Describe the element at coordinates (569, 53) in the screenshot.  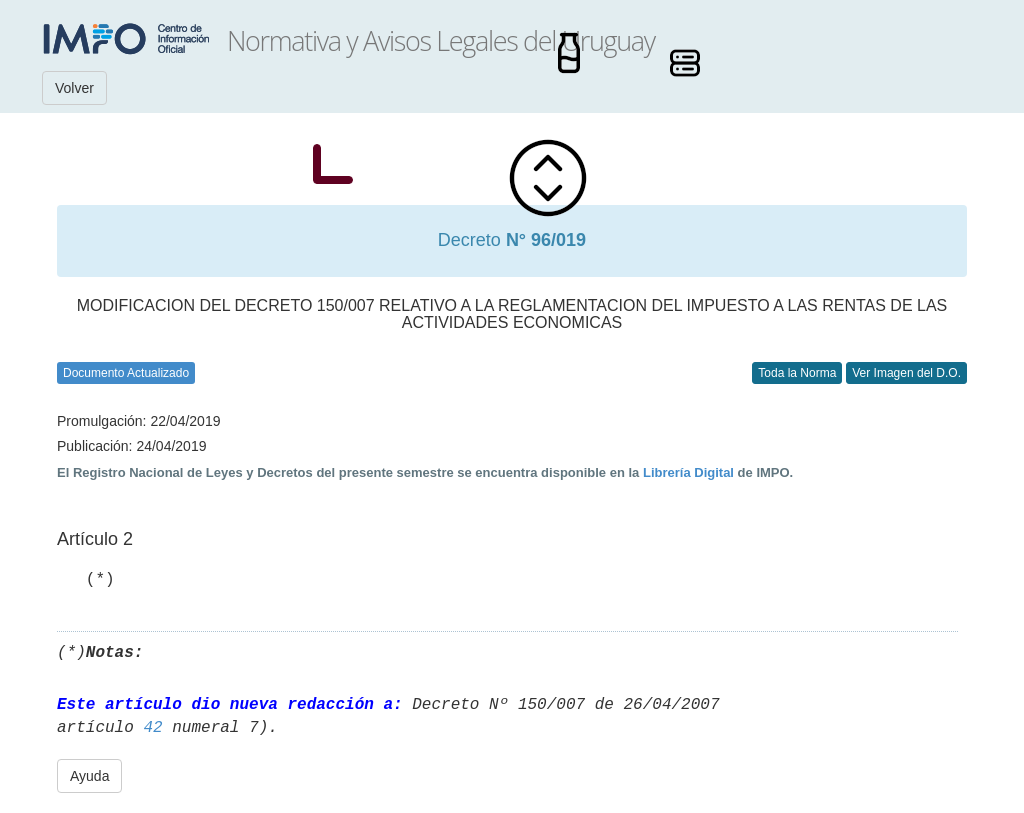
I see `add milk to shopping list` at that location.